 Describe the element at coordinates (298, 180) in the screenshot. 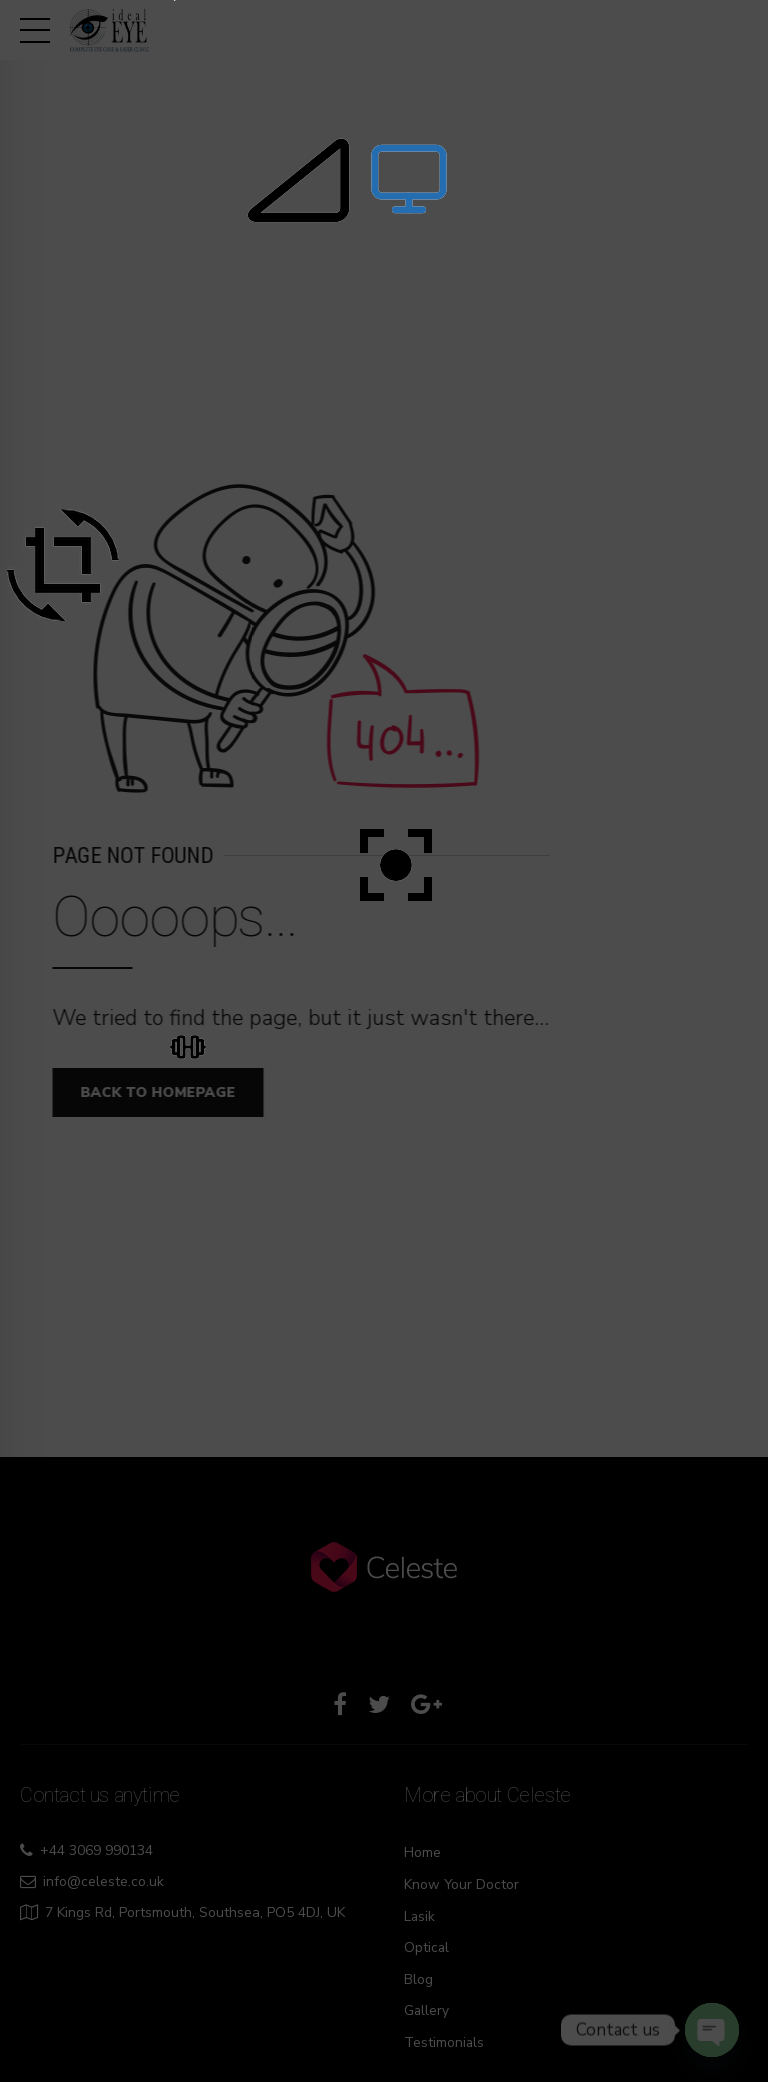

I see `play media or start playback` at that location.